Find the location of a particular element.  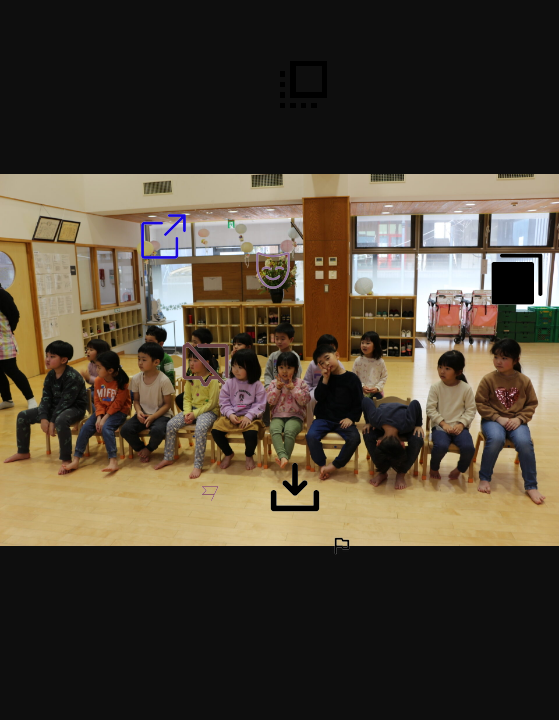

flag an item for review is located at coordinates (341, 545).